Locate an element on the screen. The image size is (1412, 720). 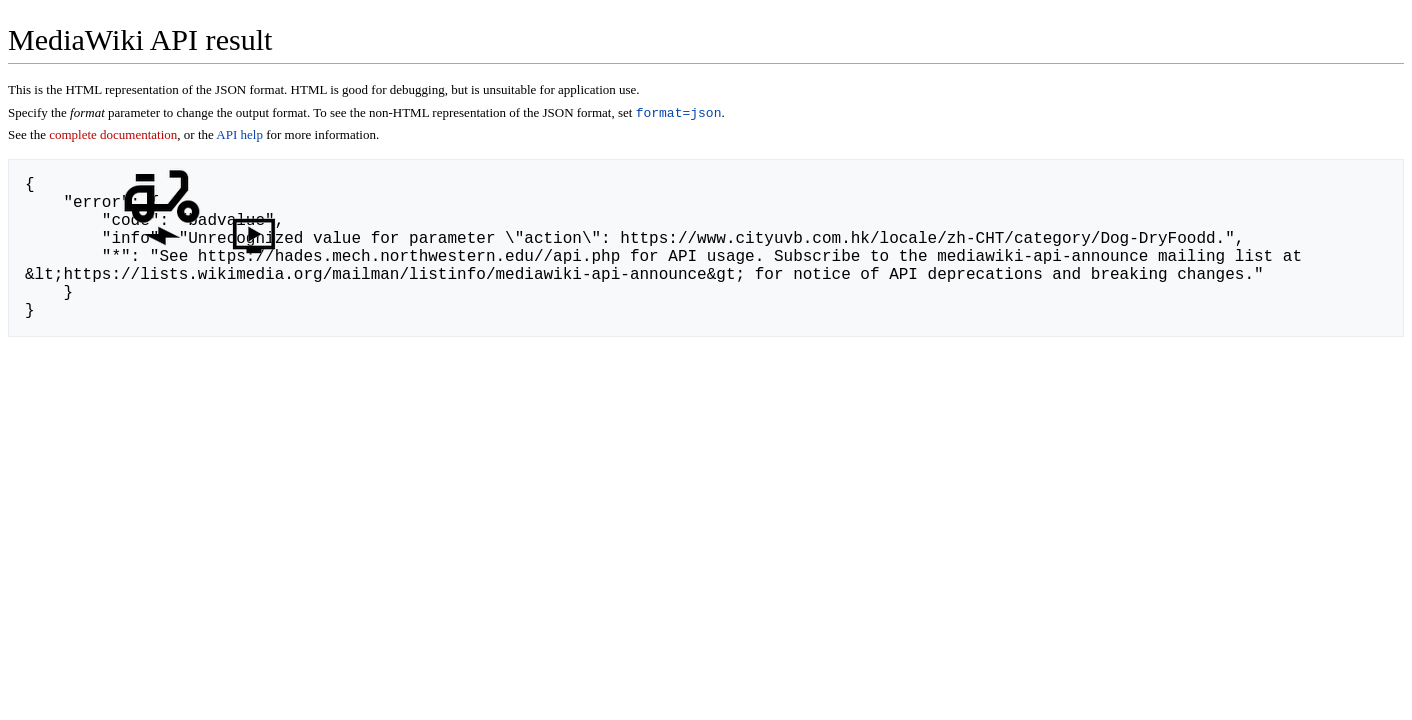
play on-demand video content is located at coordinates (254, 236).